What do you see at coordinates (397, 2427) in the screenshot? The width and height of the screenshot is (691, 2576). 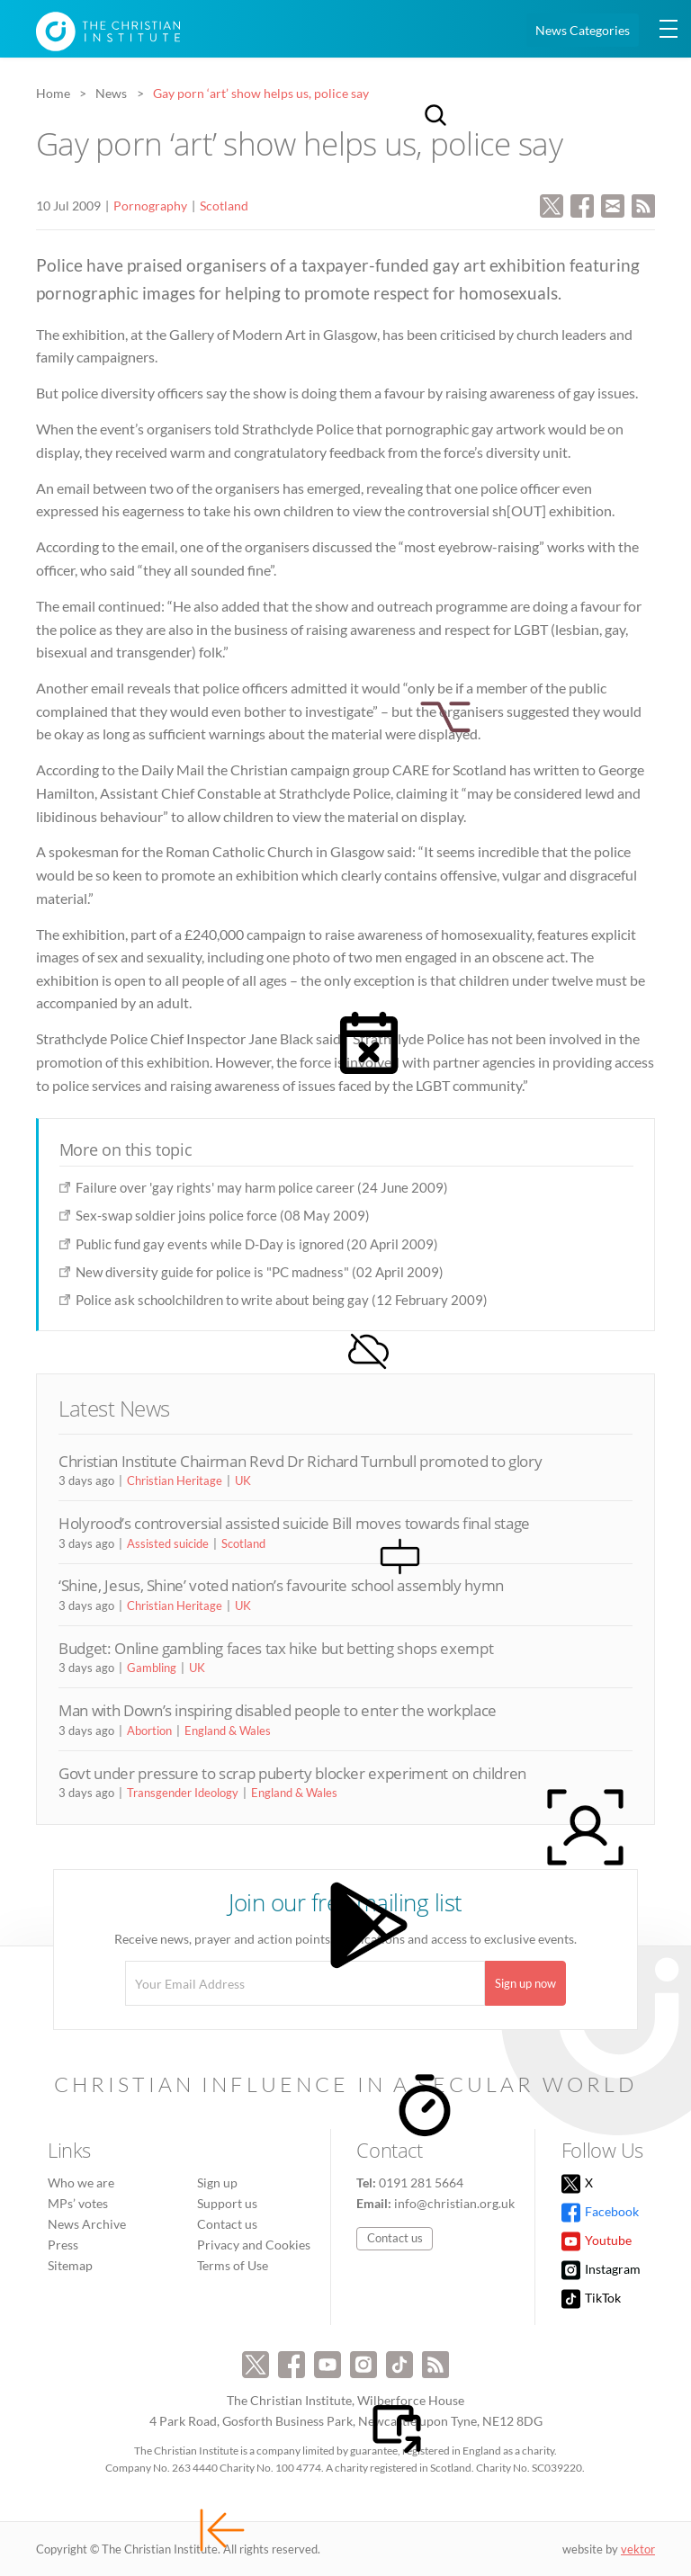 I see `share content across devices` at bounding box center [397, 2427].